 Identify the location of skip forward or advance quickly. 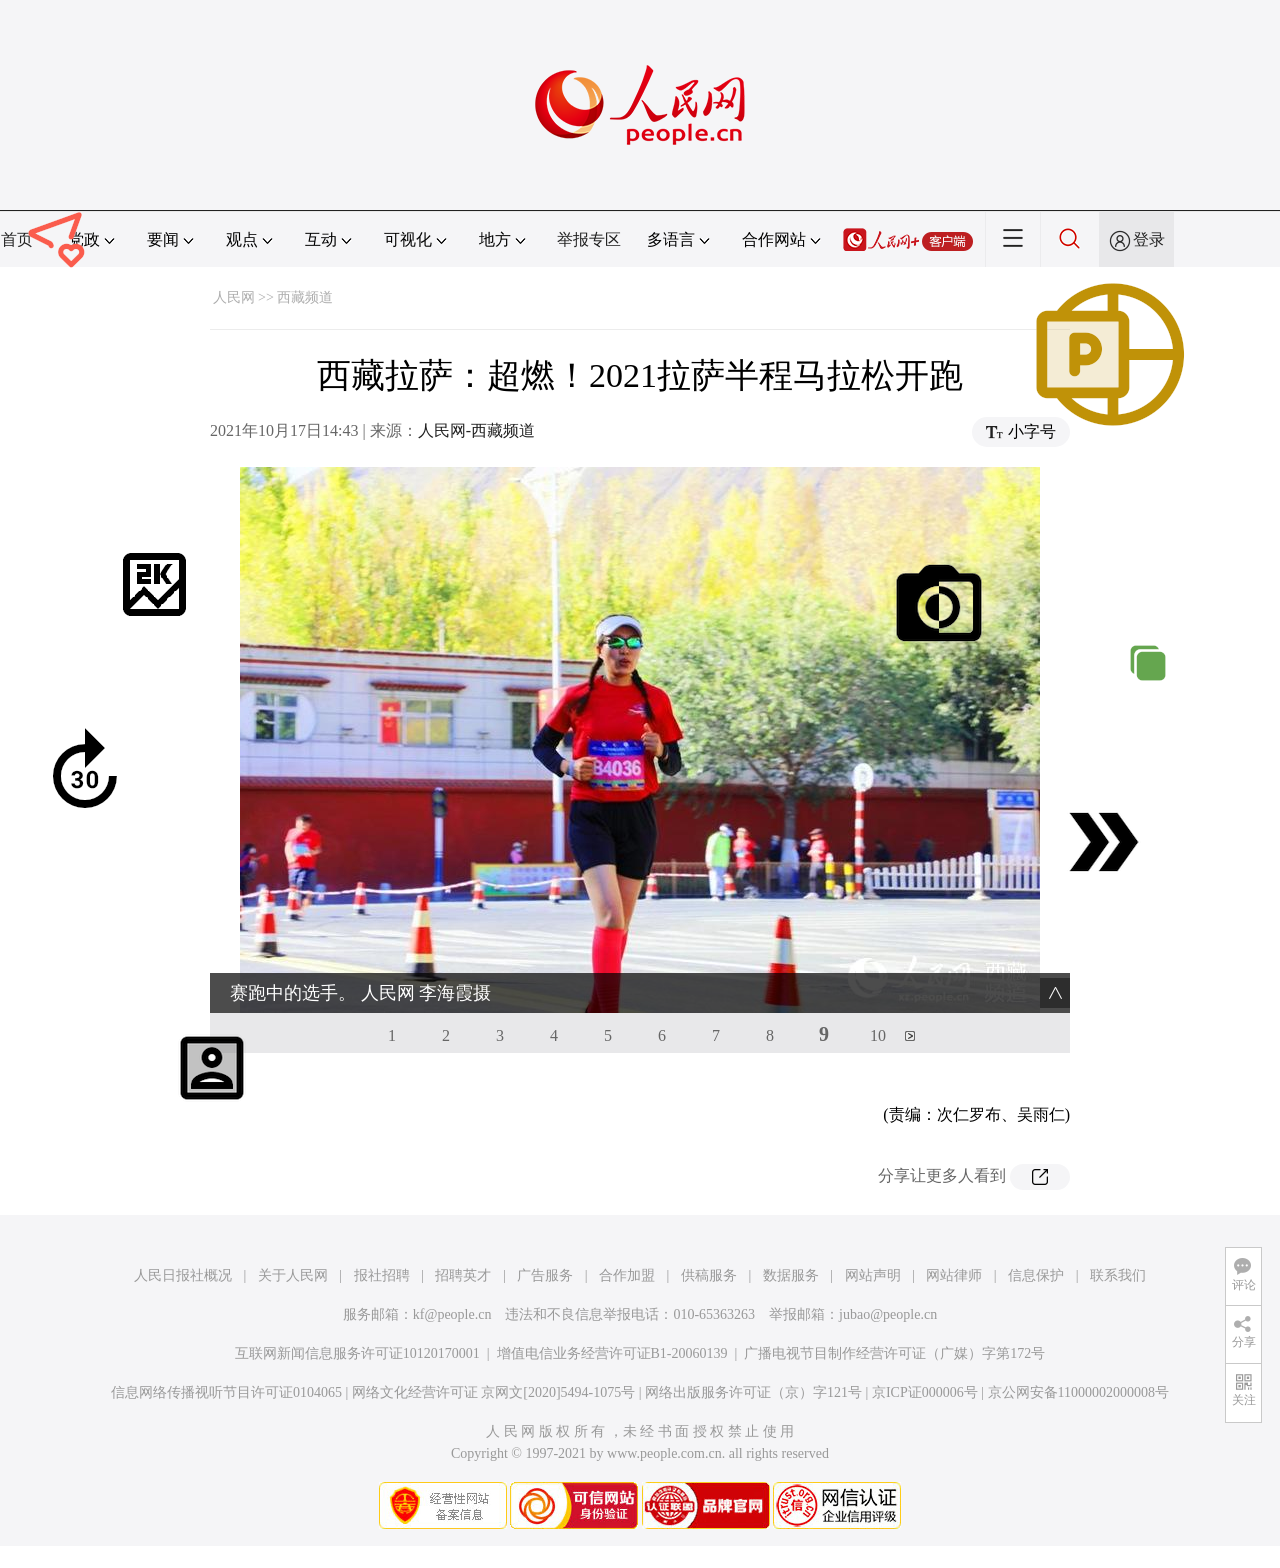
(1103, 842).